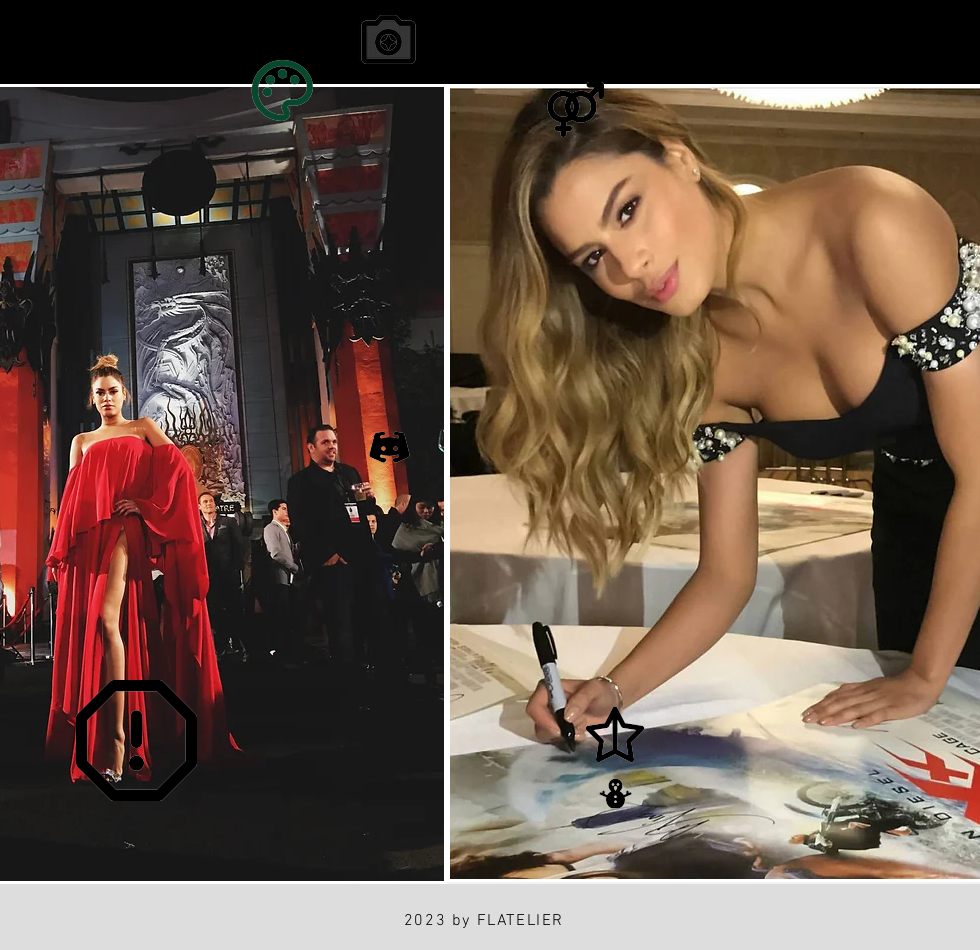  I want to click on customize theme or color settings, so click(282, 90).